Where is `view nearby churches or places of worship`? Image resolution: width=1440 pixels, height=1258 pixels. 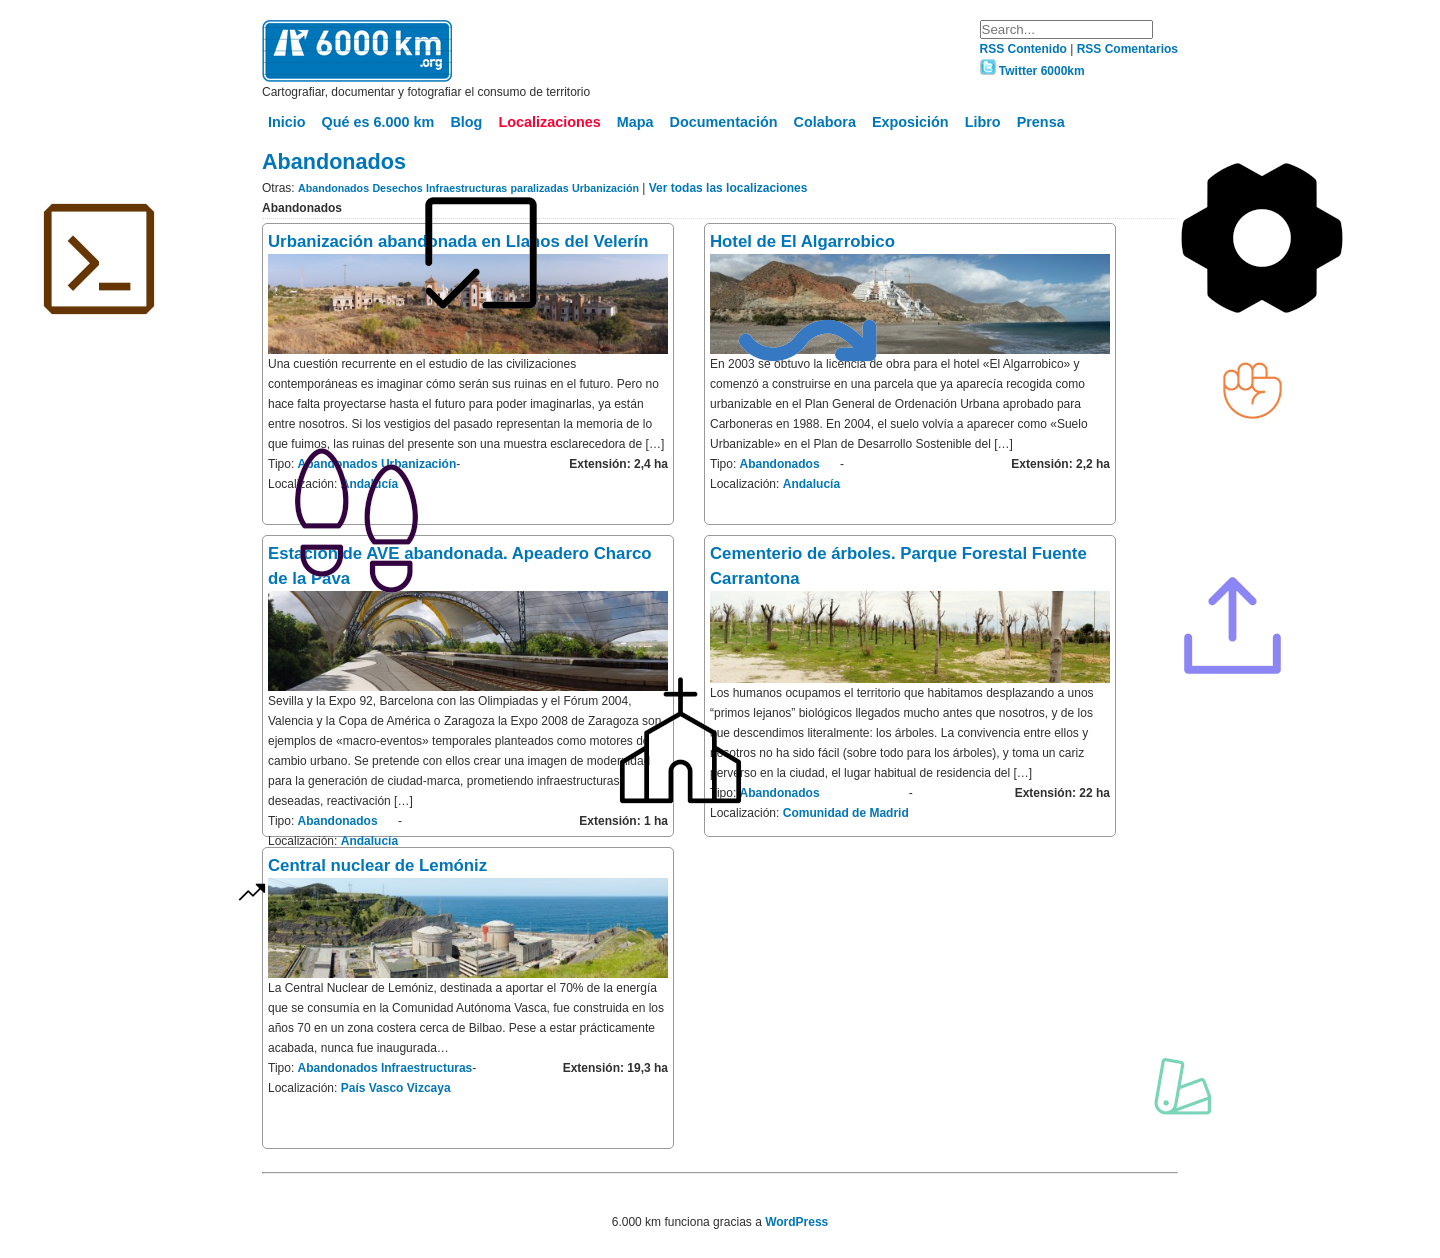 view nearby churches or places of worship is located at coordinates (680, 747).